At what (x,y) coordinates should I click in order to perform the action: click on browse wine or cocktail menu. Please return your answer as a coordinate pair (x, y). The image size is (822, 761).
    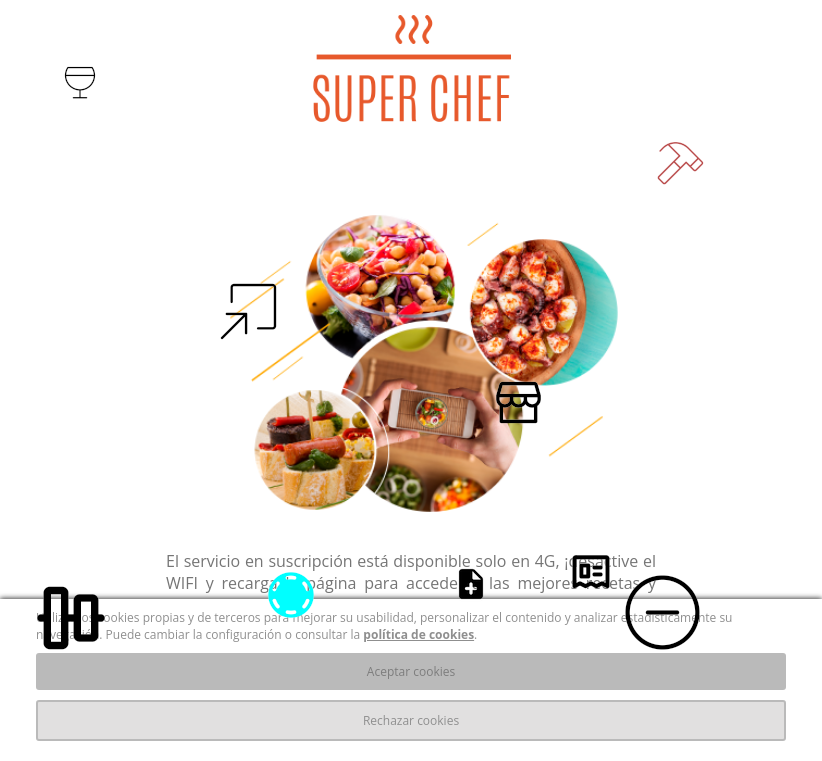
    Looking at the image, I should click on (80, 82).